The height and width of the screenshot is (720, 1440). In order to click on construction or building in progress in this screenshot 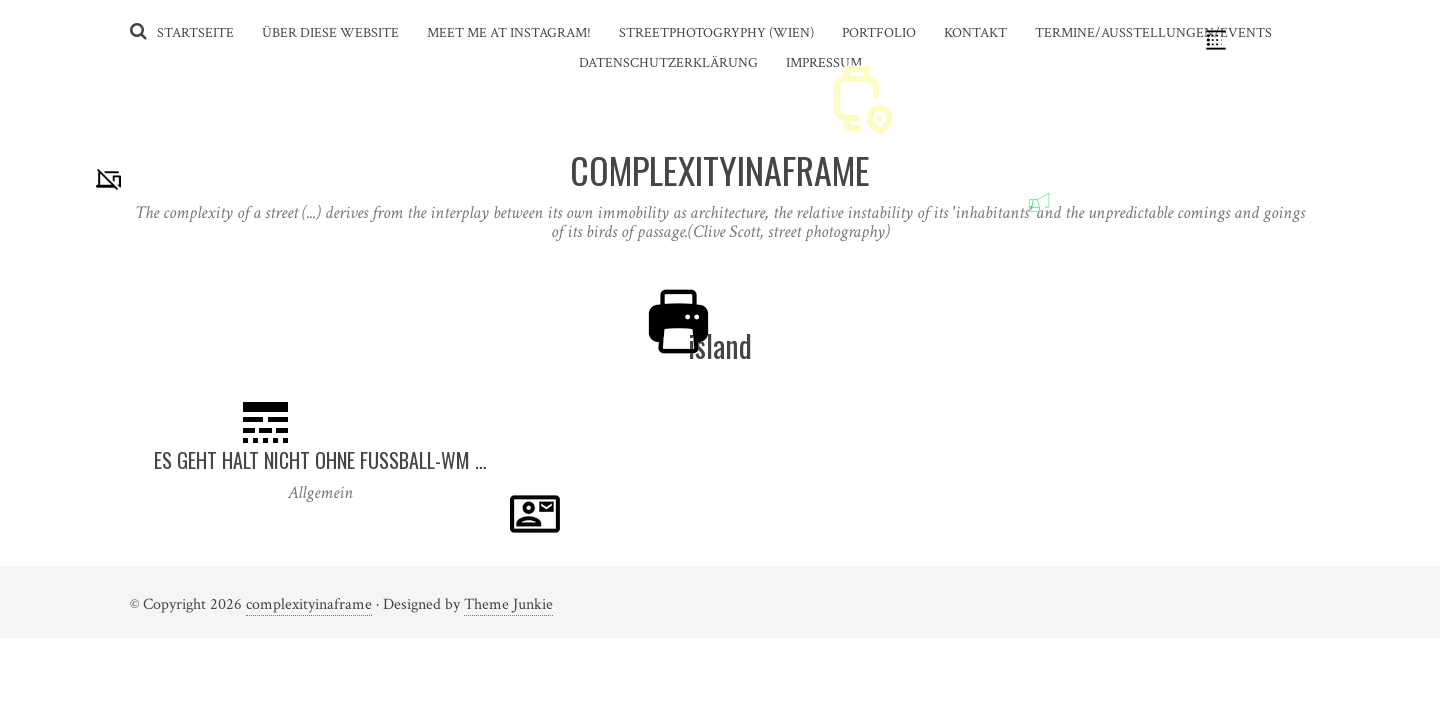, I will do `click(1039, 203)`.